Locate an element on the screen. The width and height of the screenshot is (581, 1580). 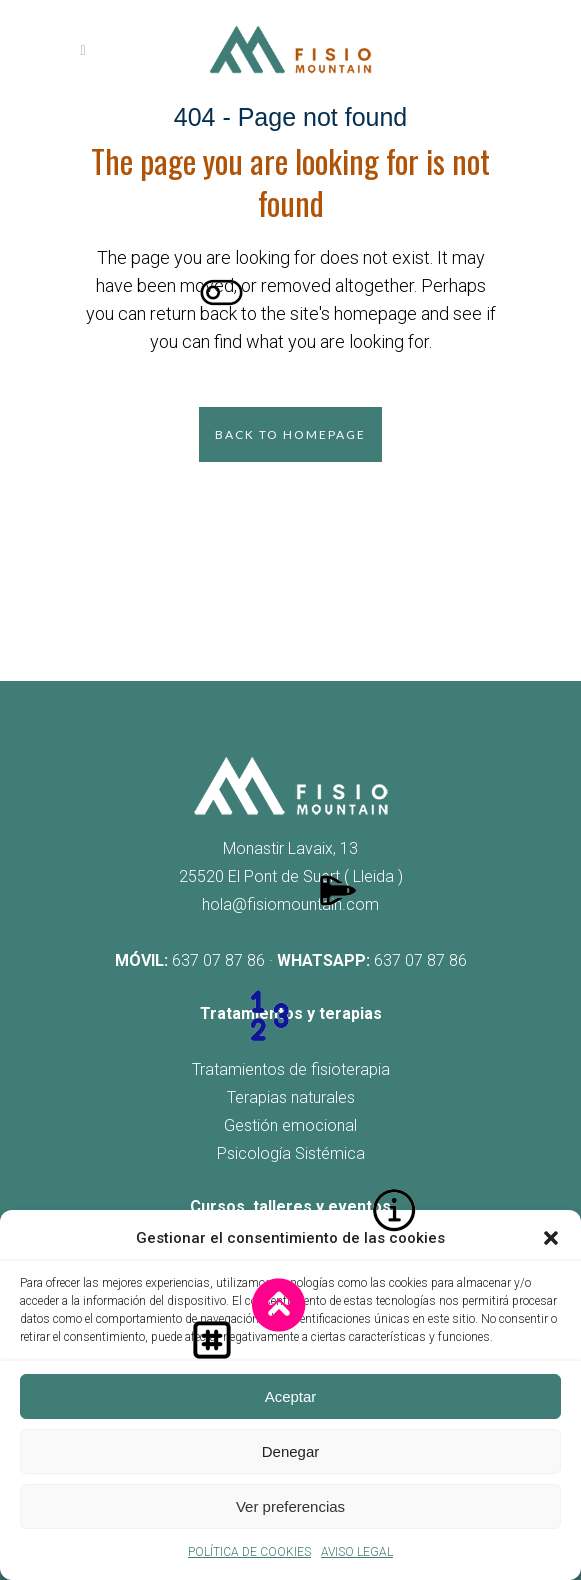
launch or deploy an application is located at coordinates (339, 890).